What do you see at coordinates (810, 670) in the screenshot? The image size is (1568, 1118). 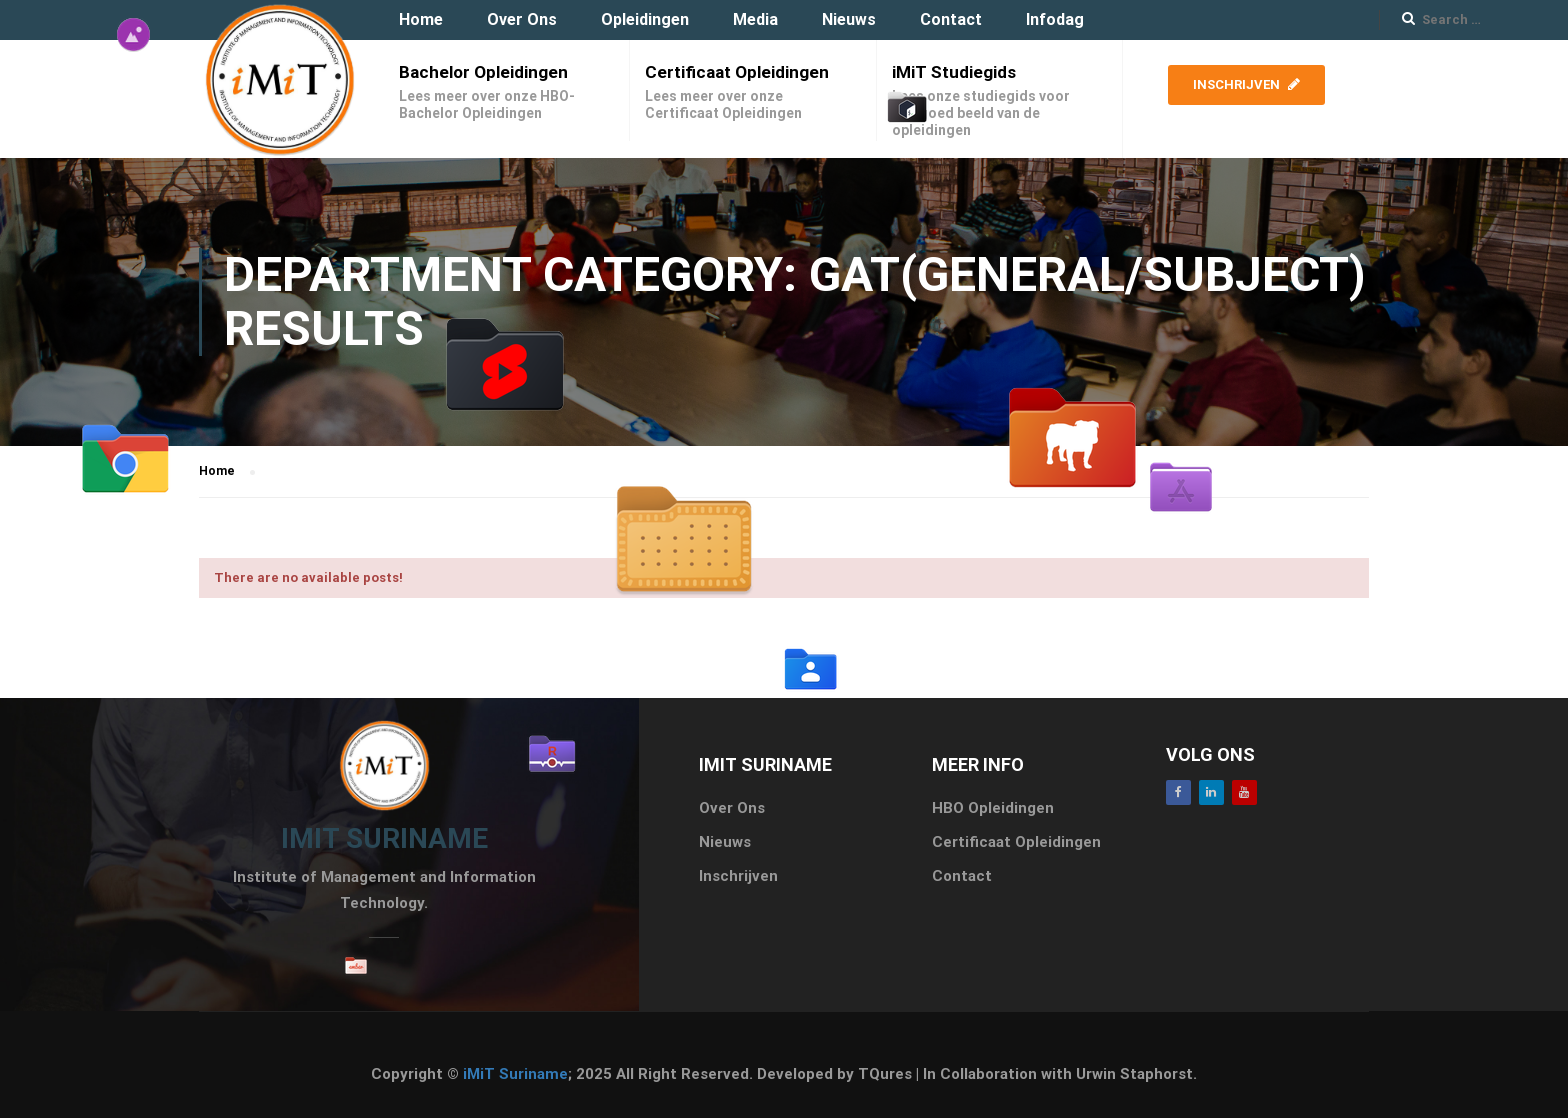 I see `open google contacts folder` at bounding box center [810, 670].